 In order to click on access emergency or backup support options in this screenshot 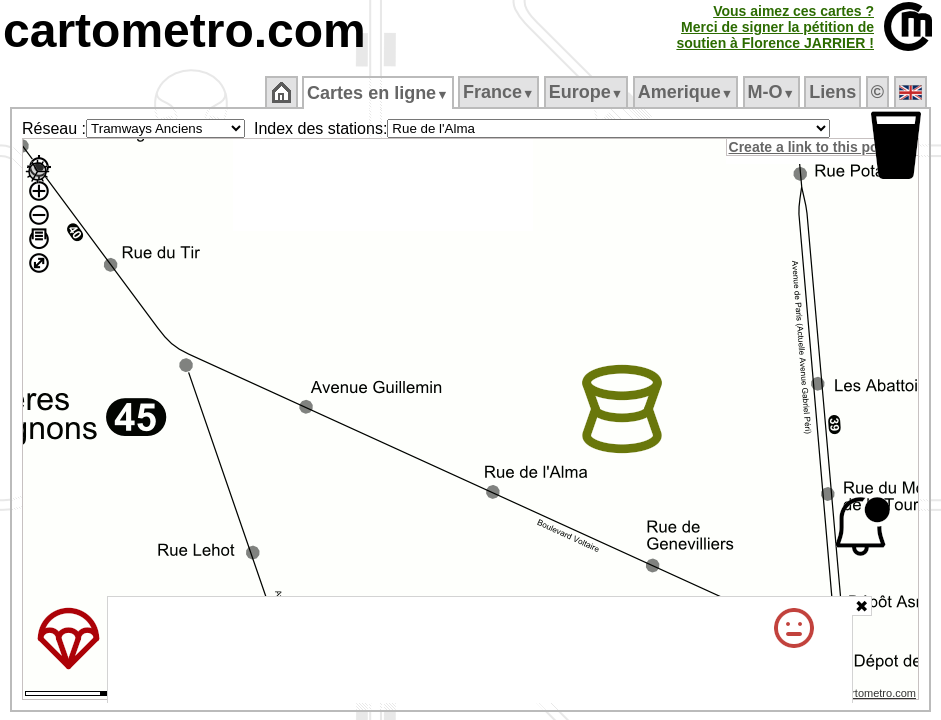, I will do `click(68, 638)`.